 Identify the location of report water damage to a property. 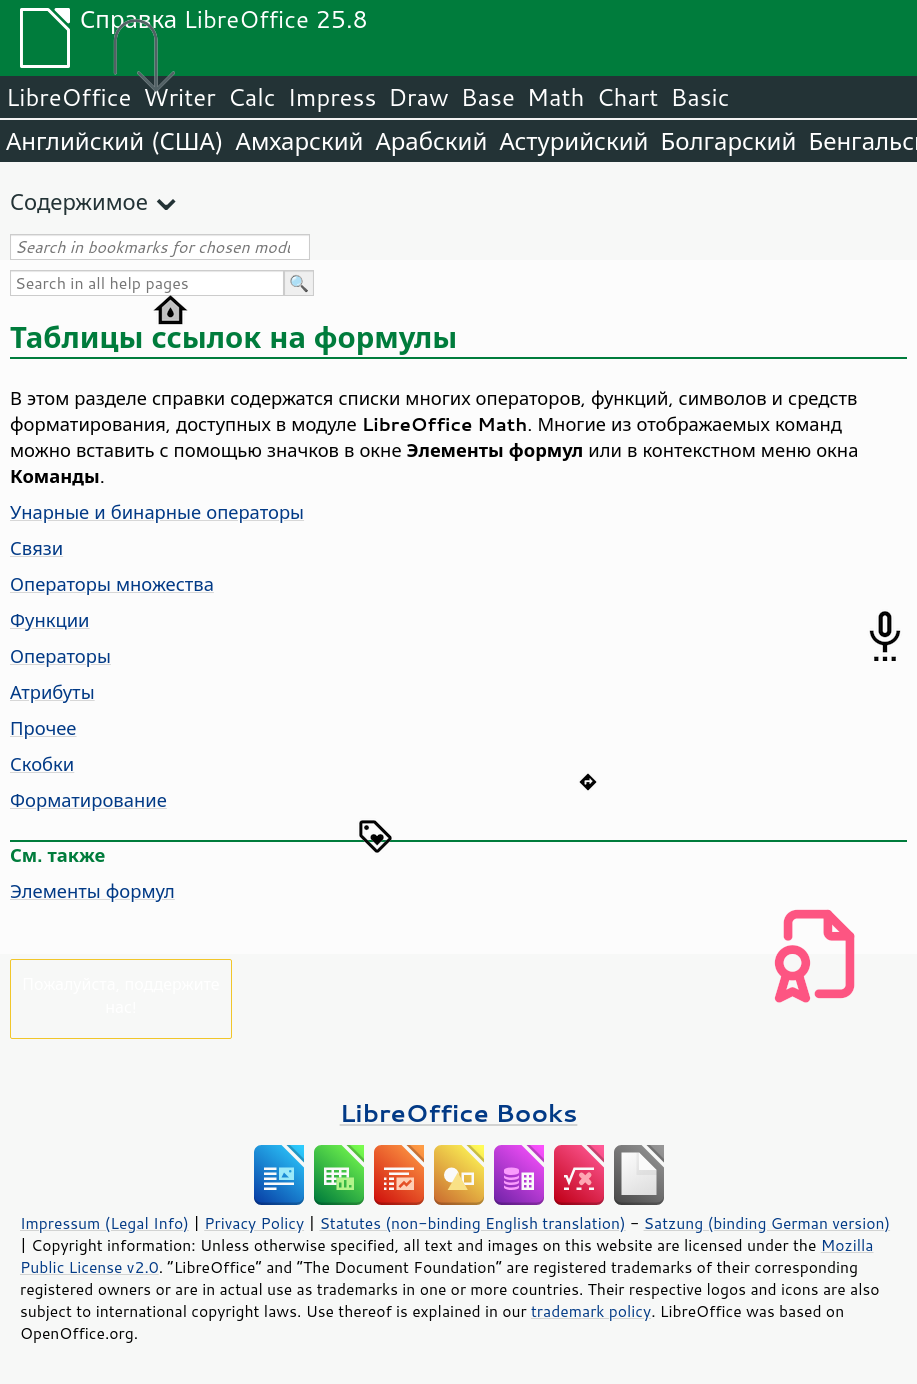
(170, 310).